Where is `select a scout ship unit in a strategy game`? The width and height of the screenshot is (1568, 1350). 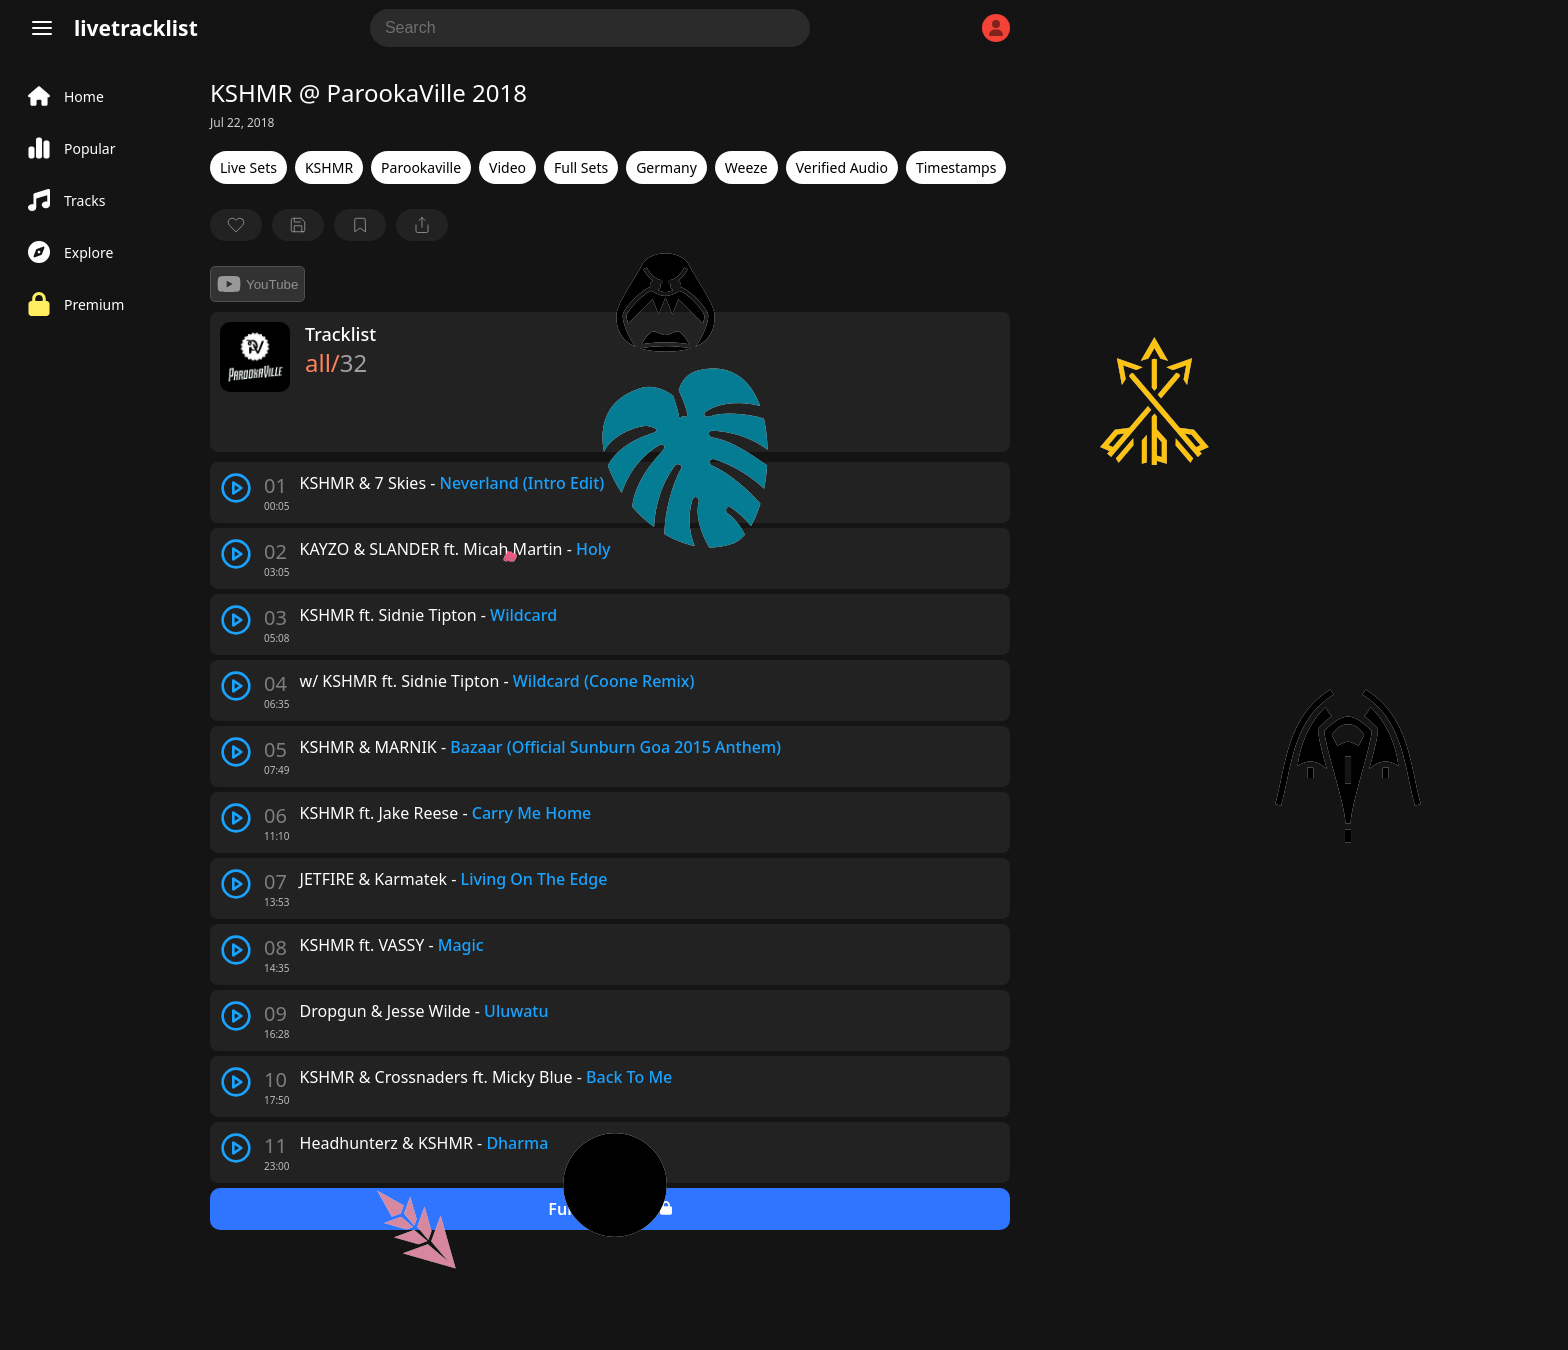
select a scout ship unit in a strategy game is located at coordinates (1348, 766).